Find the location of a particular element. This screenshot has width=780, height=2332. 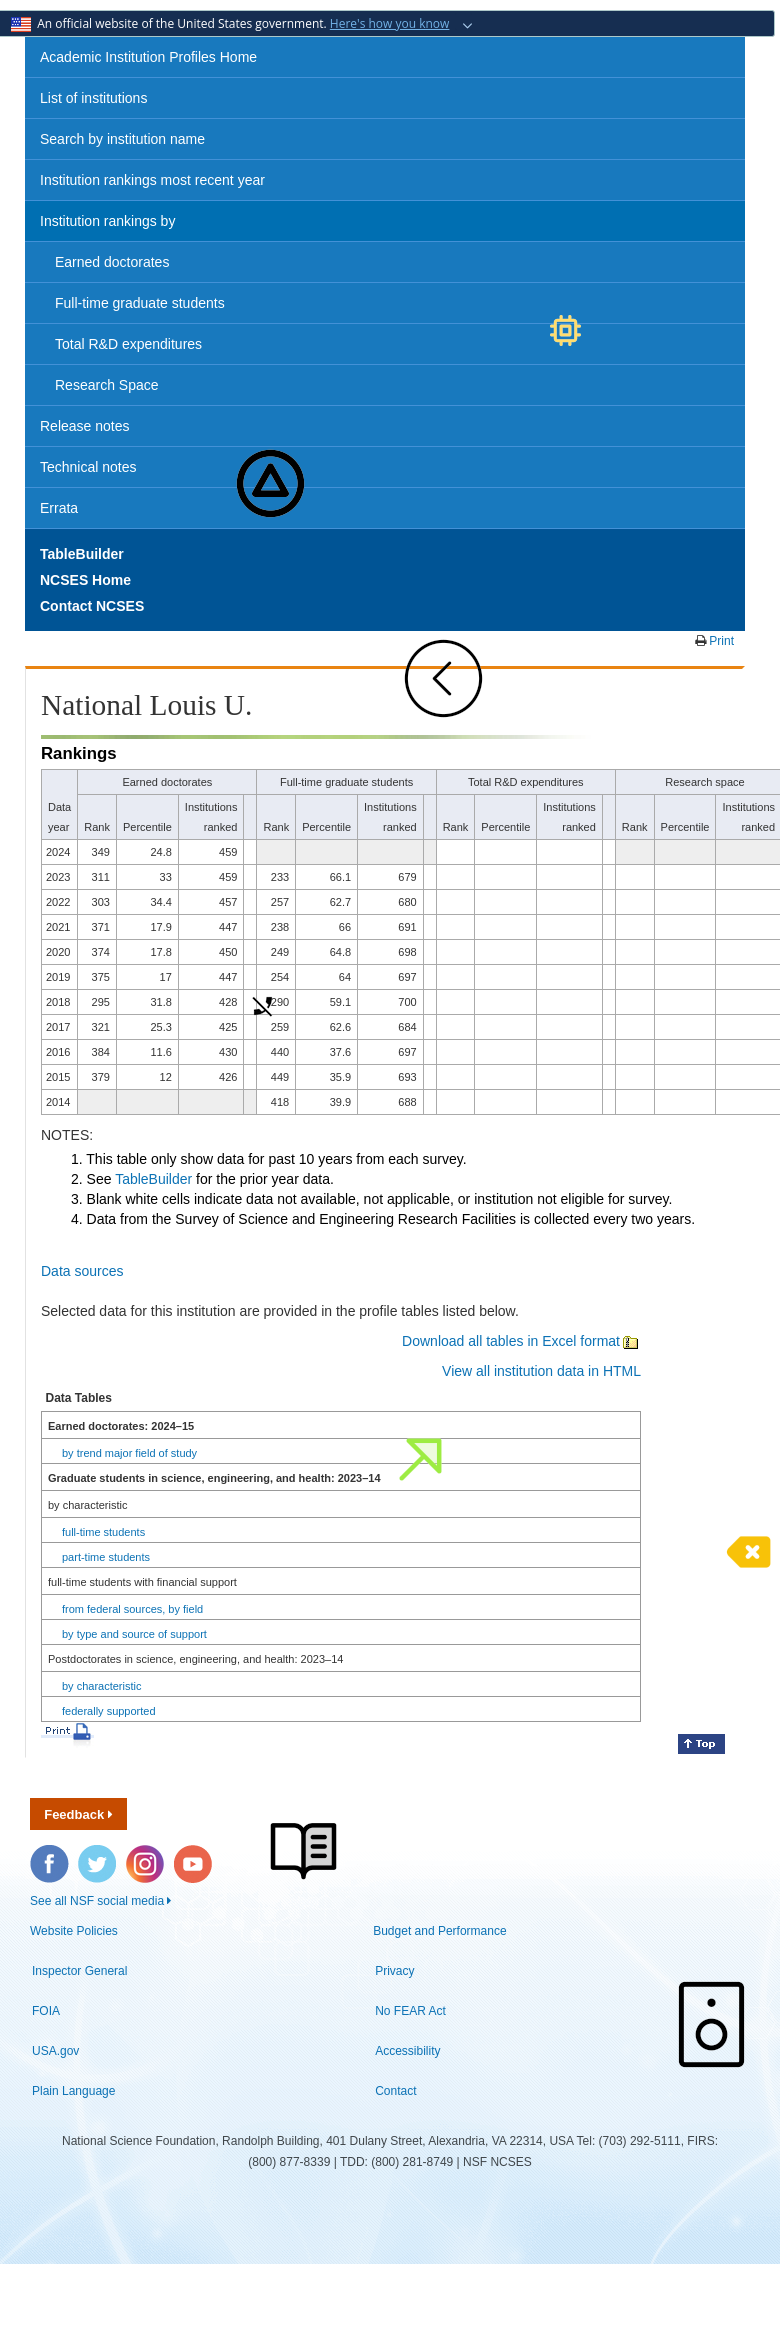

open reading mode or e-reader is located at coordinates (303, 1846).